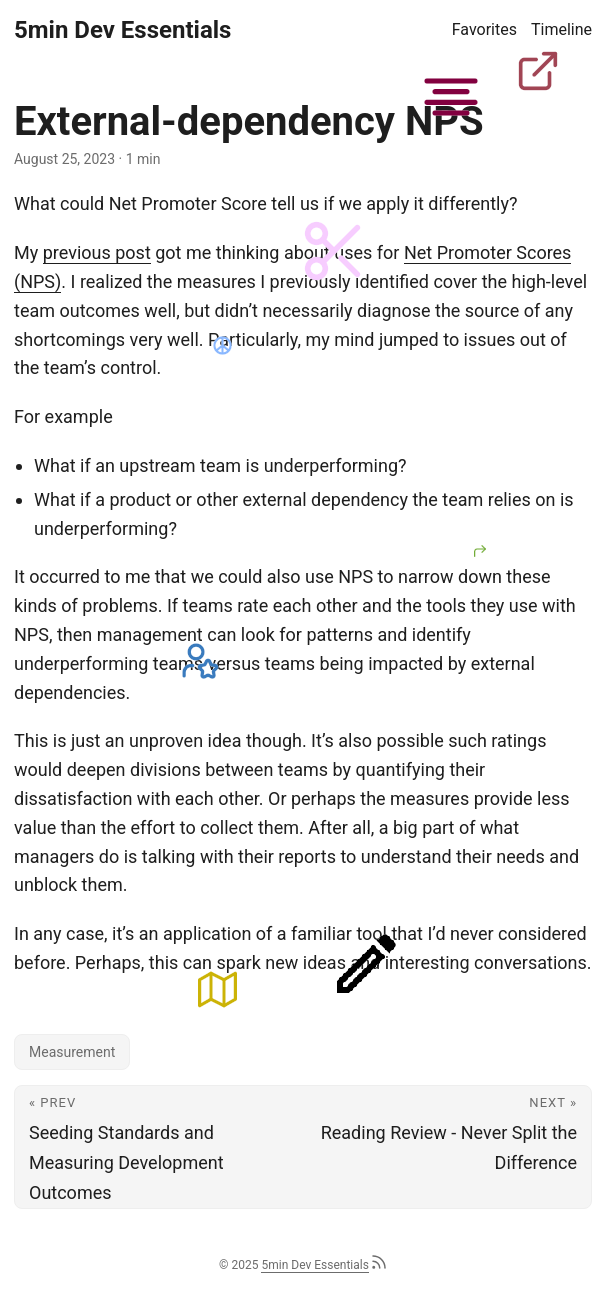 The height and width of the screenshot is (1295, 606). Describe the element at coordinates (366, 963) in the screenshot. I see `edit this item` at that location.